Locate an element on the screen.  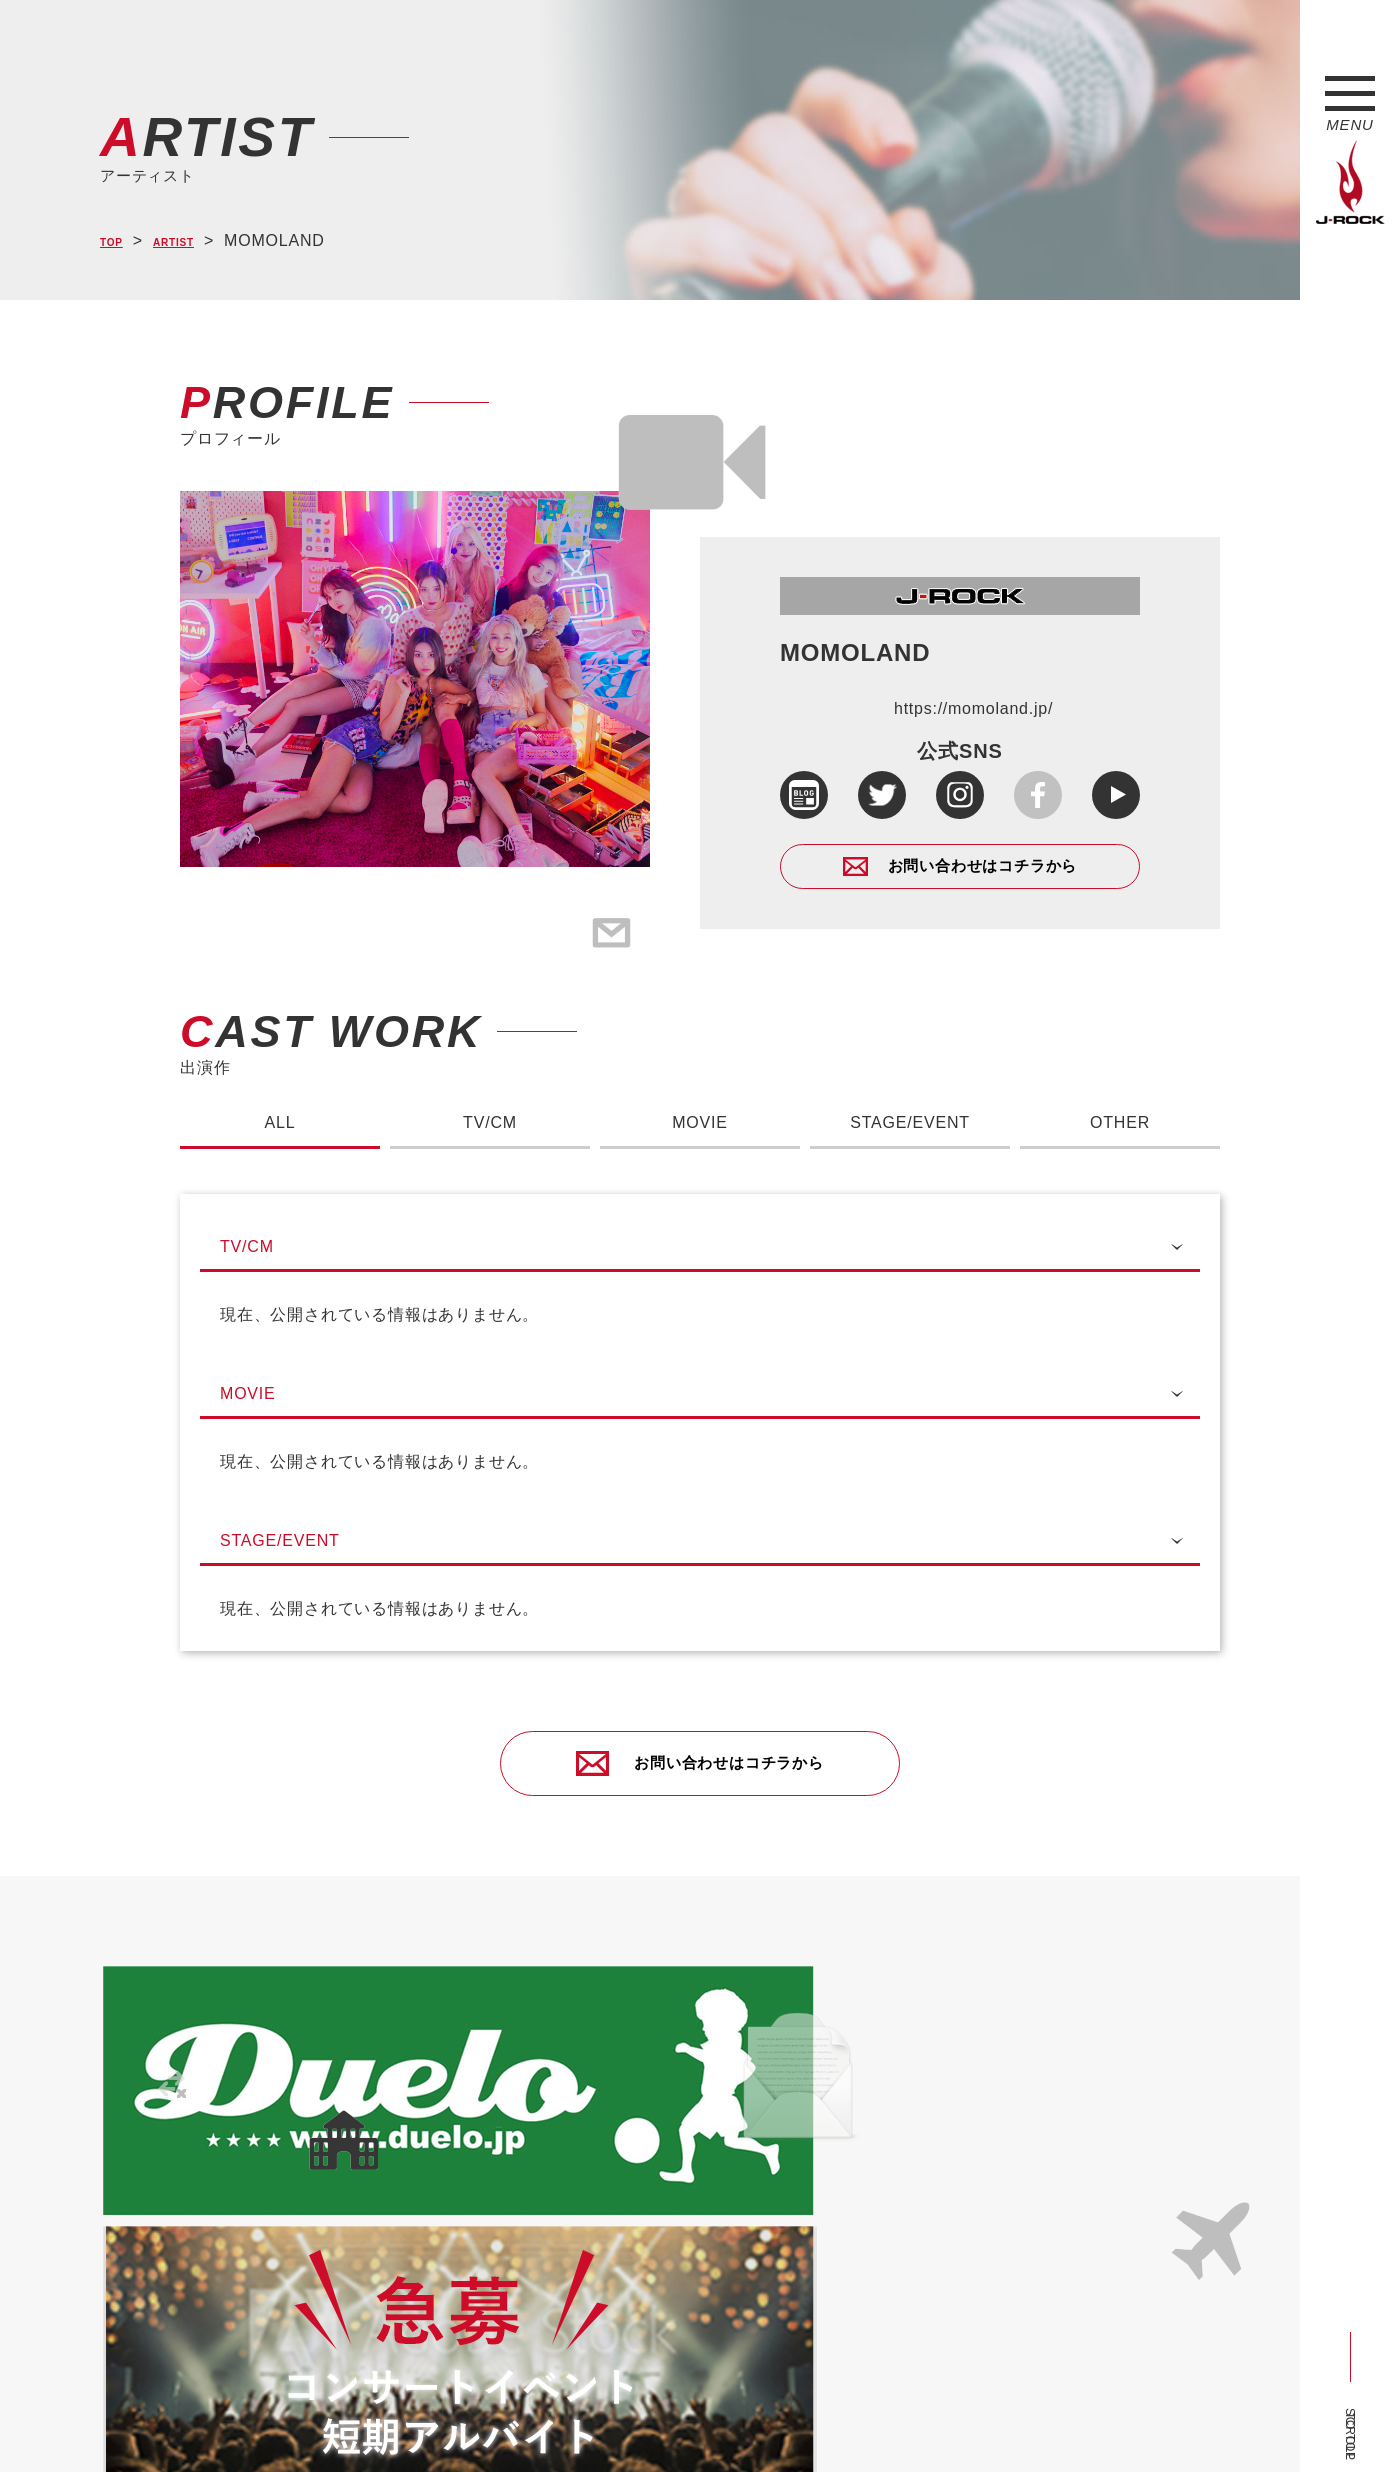
access educational apps and resources is located at coordinates (341, 2142).